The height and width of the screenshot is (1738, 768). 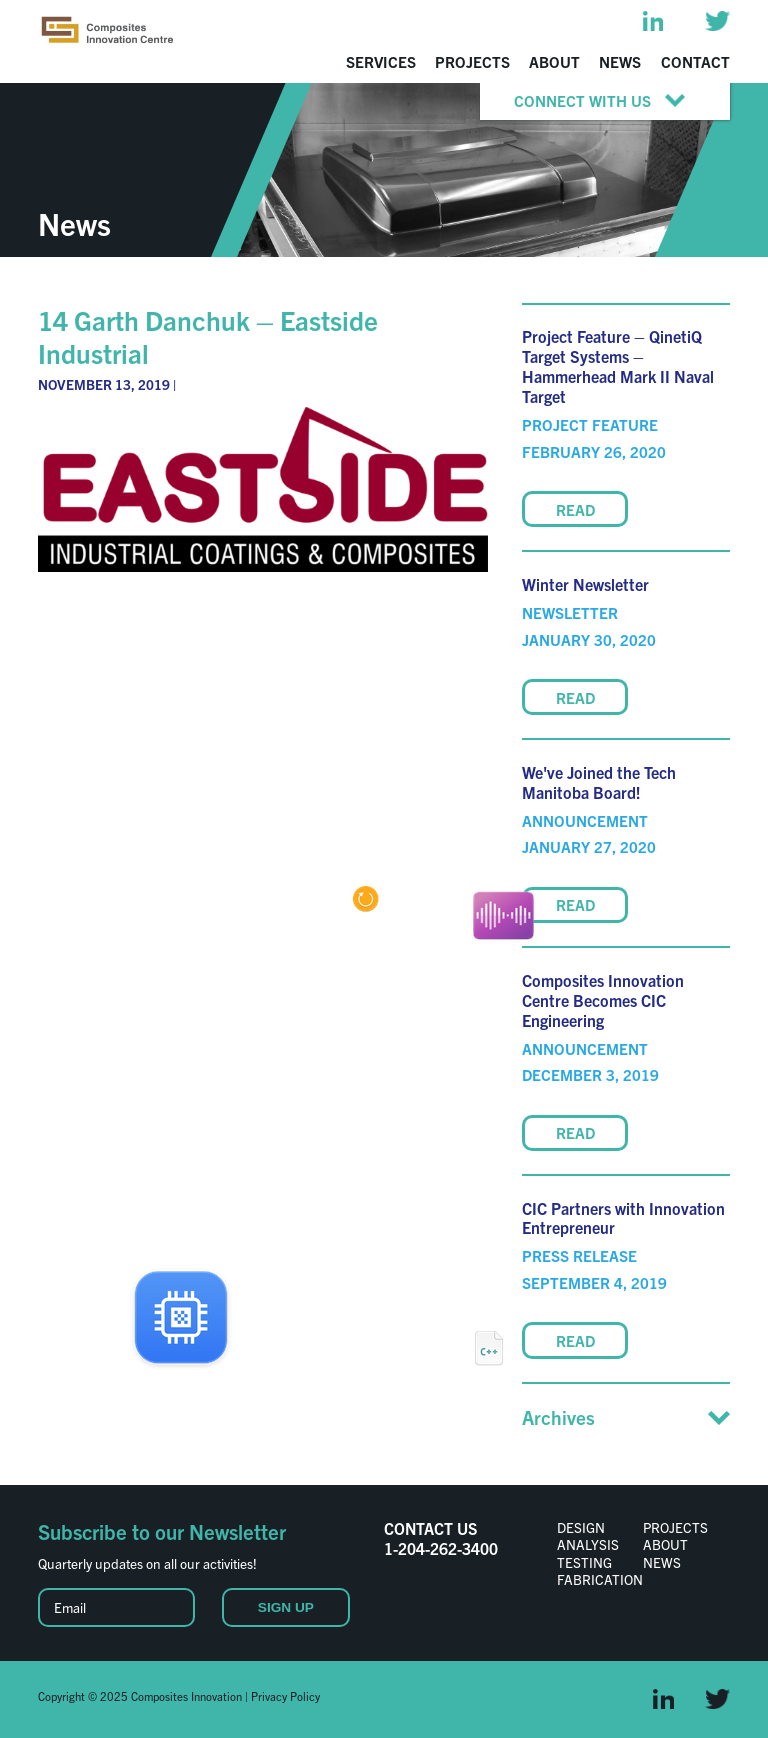 I want to click on restart the system, so click(x=366, y=899).